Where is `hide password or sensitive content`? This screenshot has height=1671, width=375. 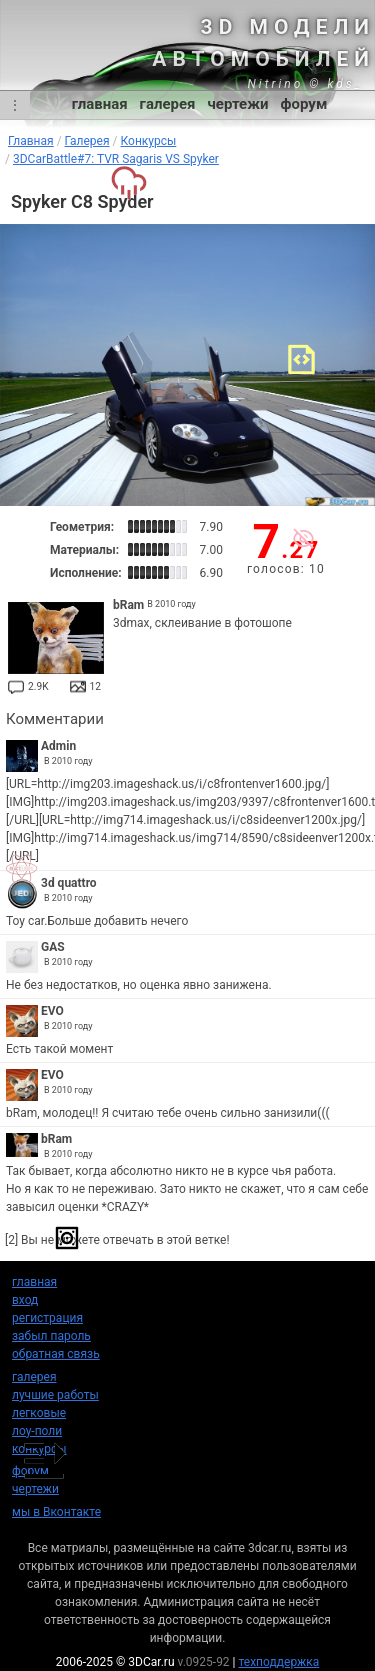 hide password or sensitive content is located at coordinates (303, 538).